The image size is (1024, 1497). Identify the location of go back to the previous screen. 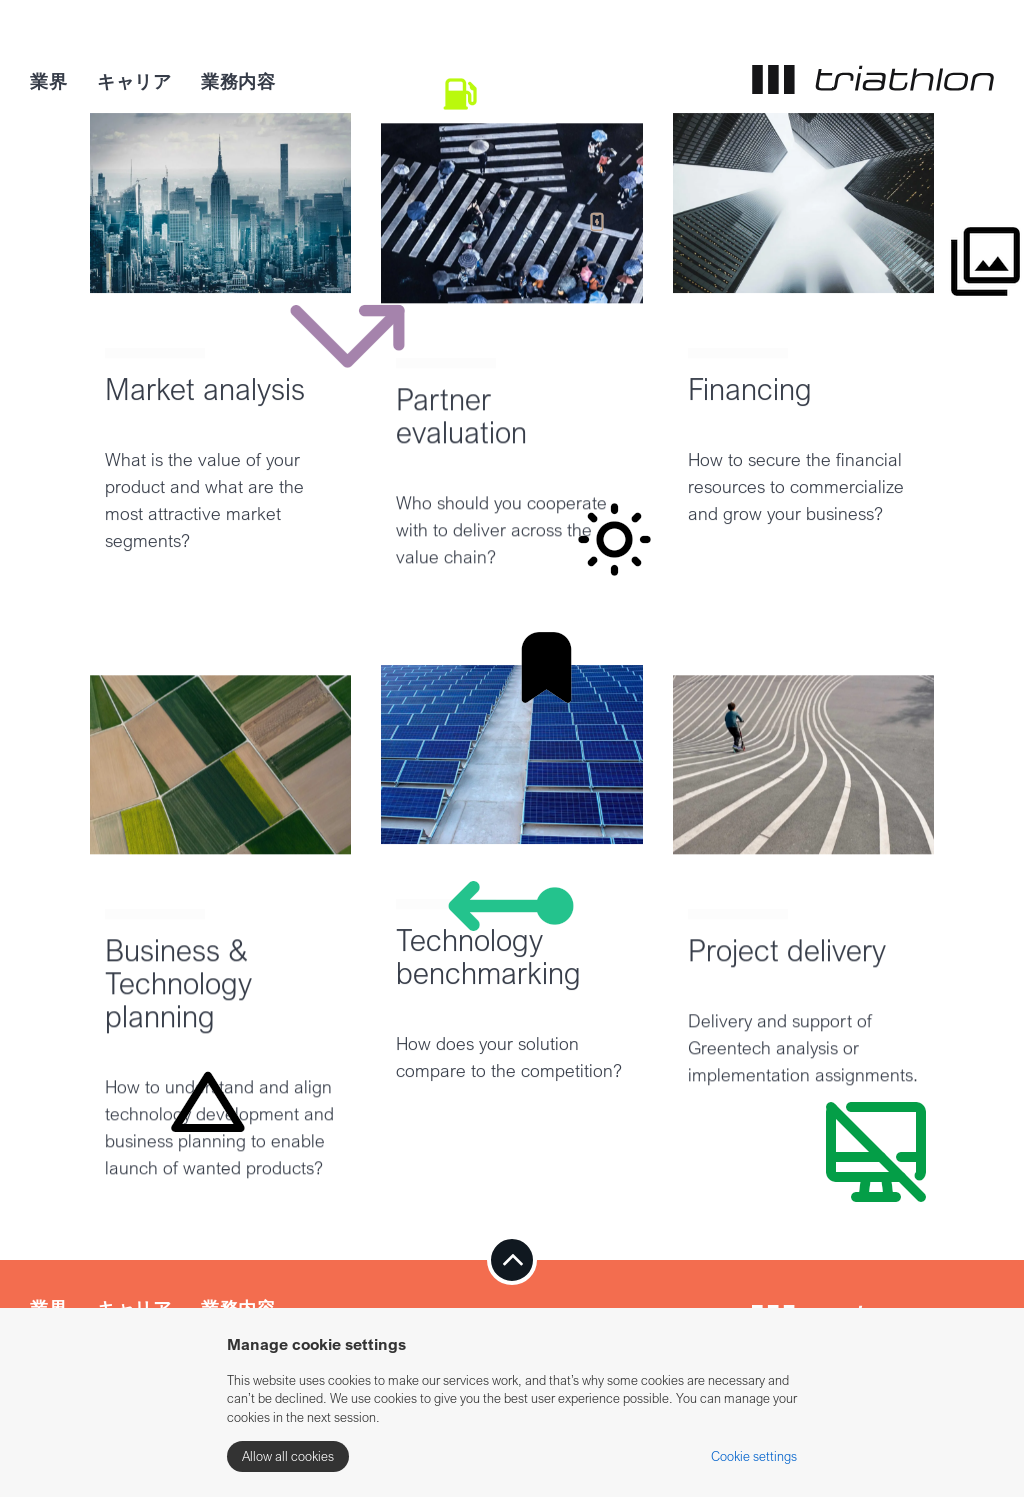
(511, 906).